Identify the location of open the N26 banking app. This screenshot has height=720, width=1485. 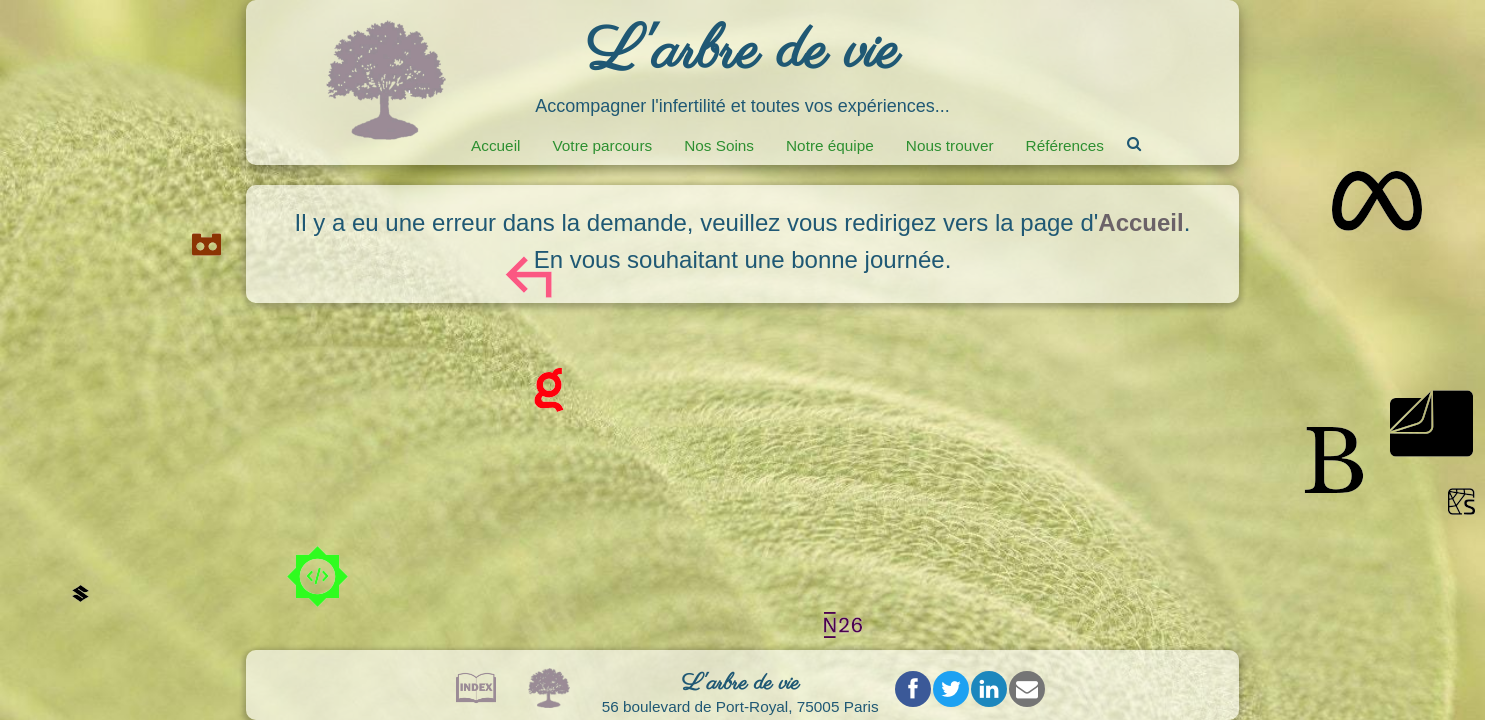
(843, 625).